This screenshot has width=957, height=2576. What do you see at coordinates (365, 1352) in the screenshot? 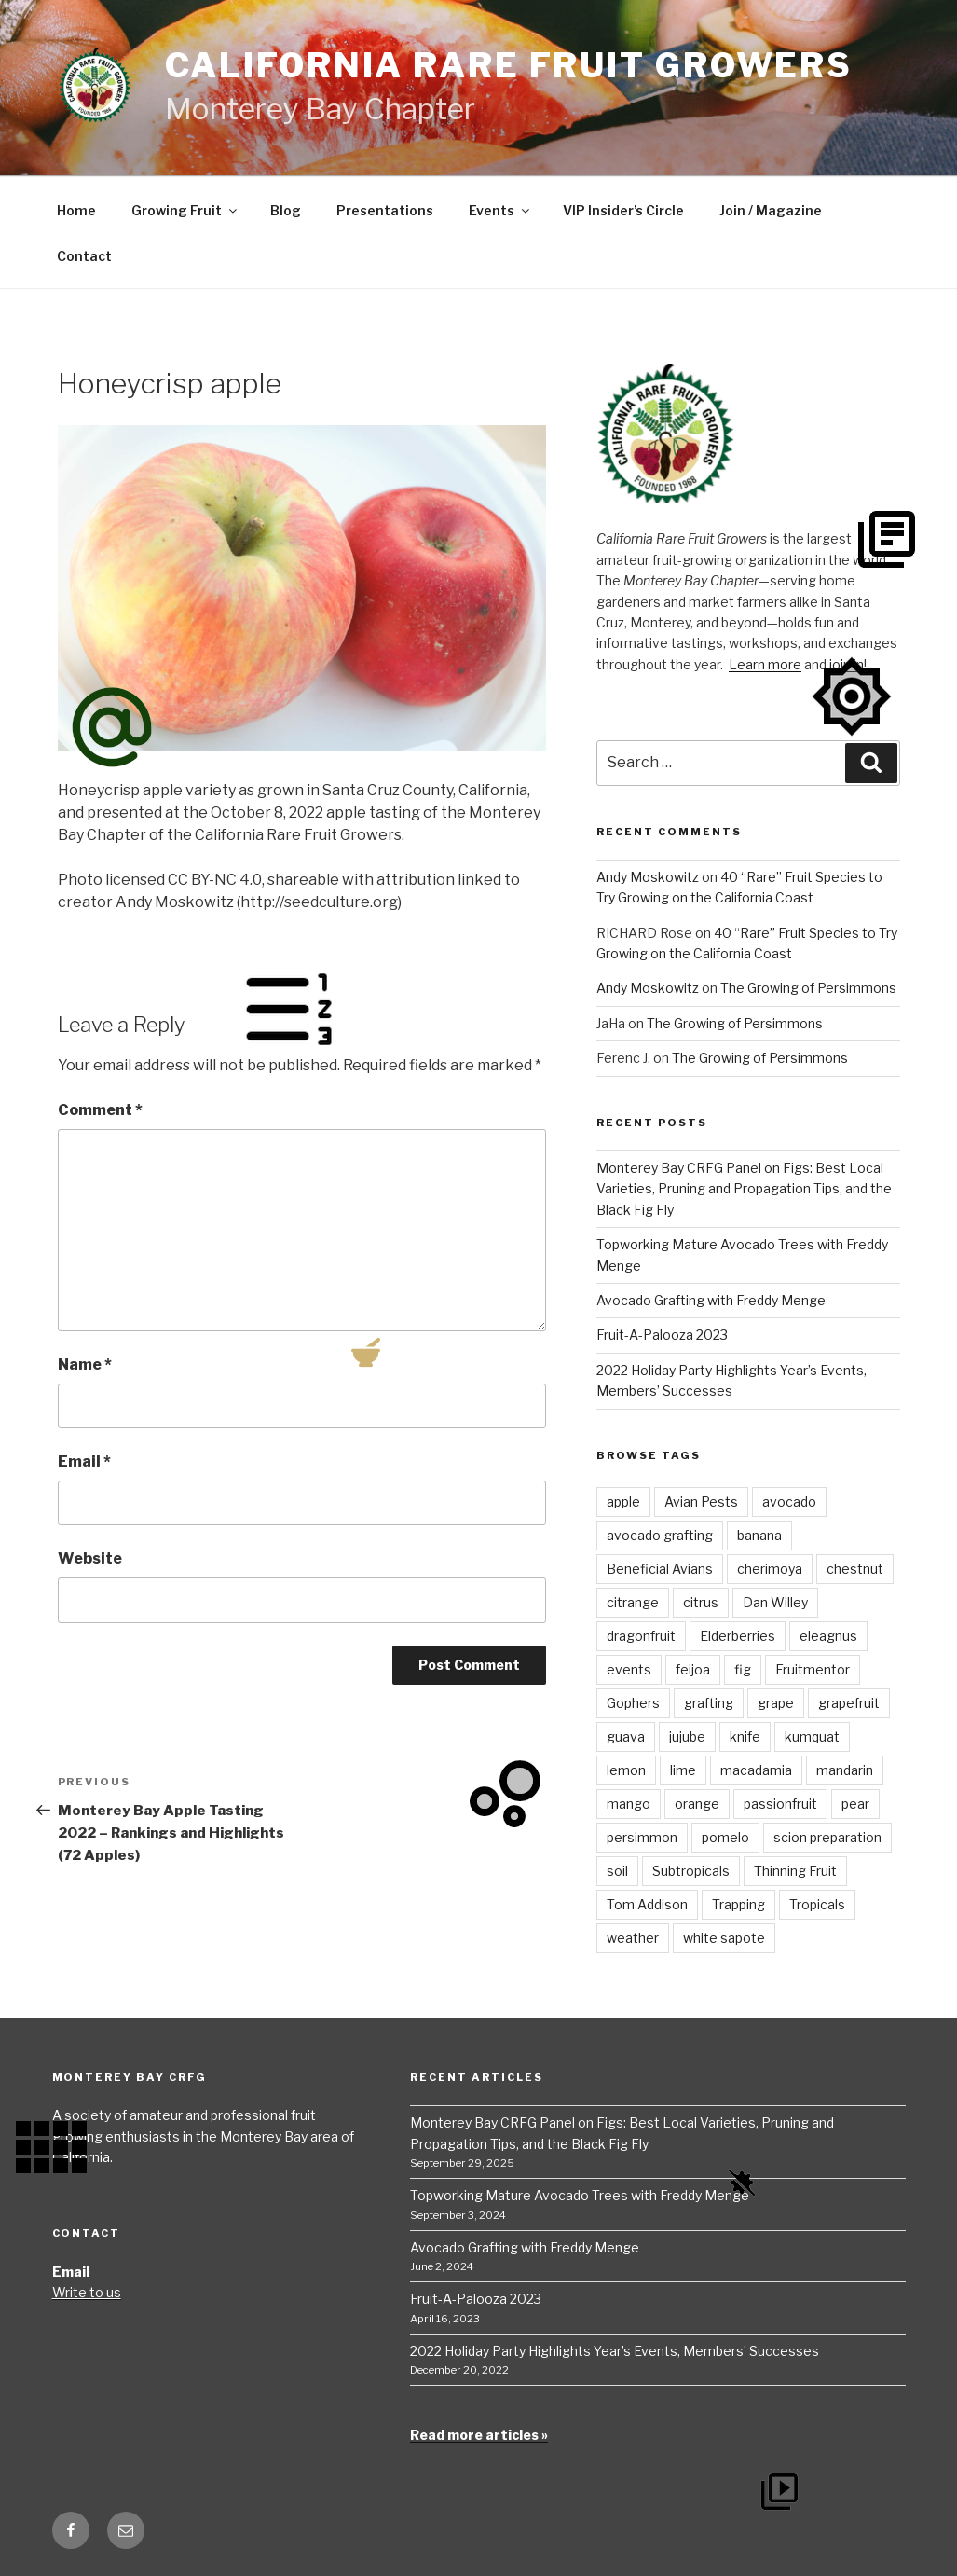
I see `access pharmacy or medication features` at bounding box center [365, 1352].